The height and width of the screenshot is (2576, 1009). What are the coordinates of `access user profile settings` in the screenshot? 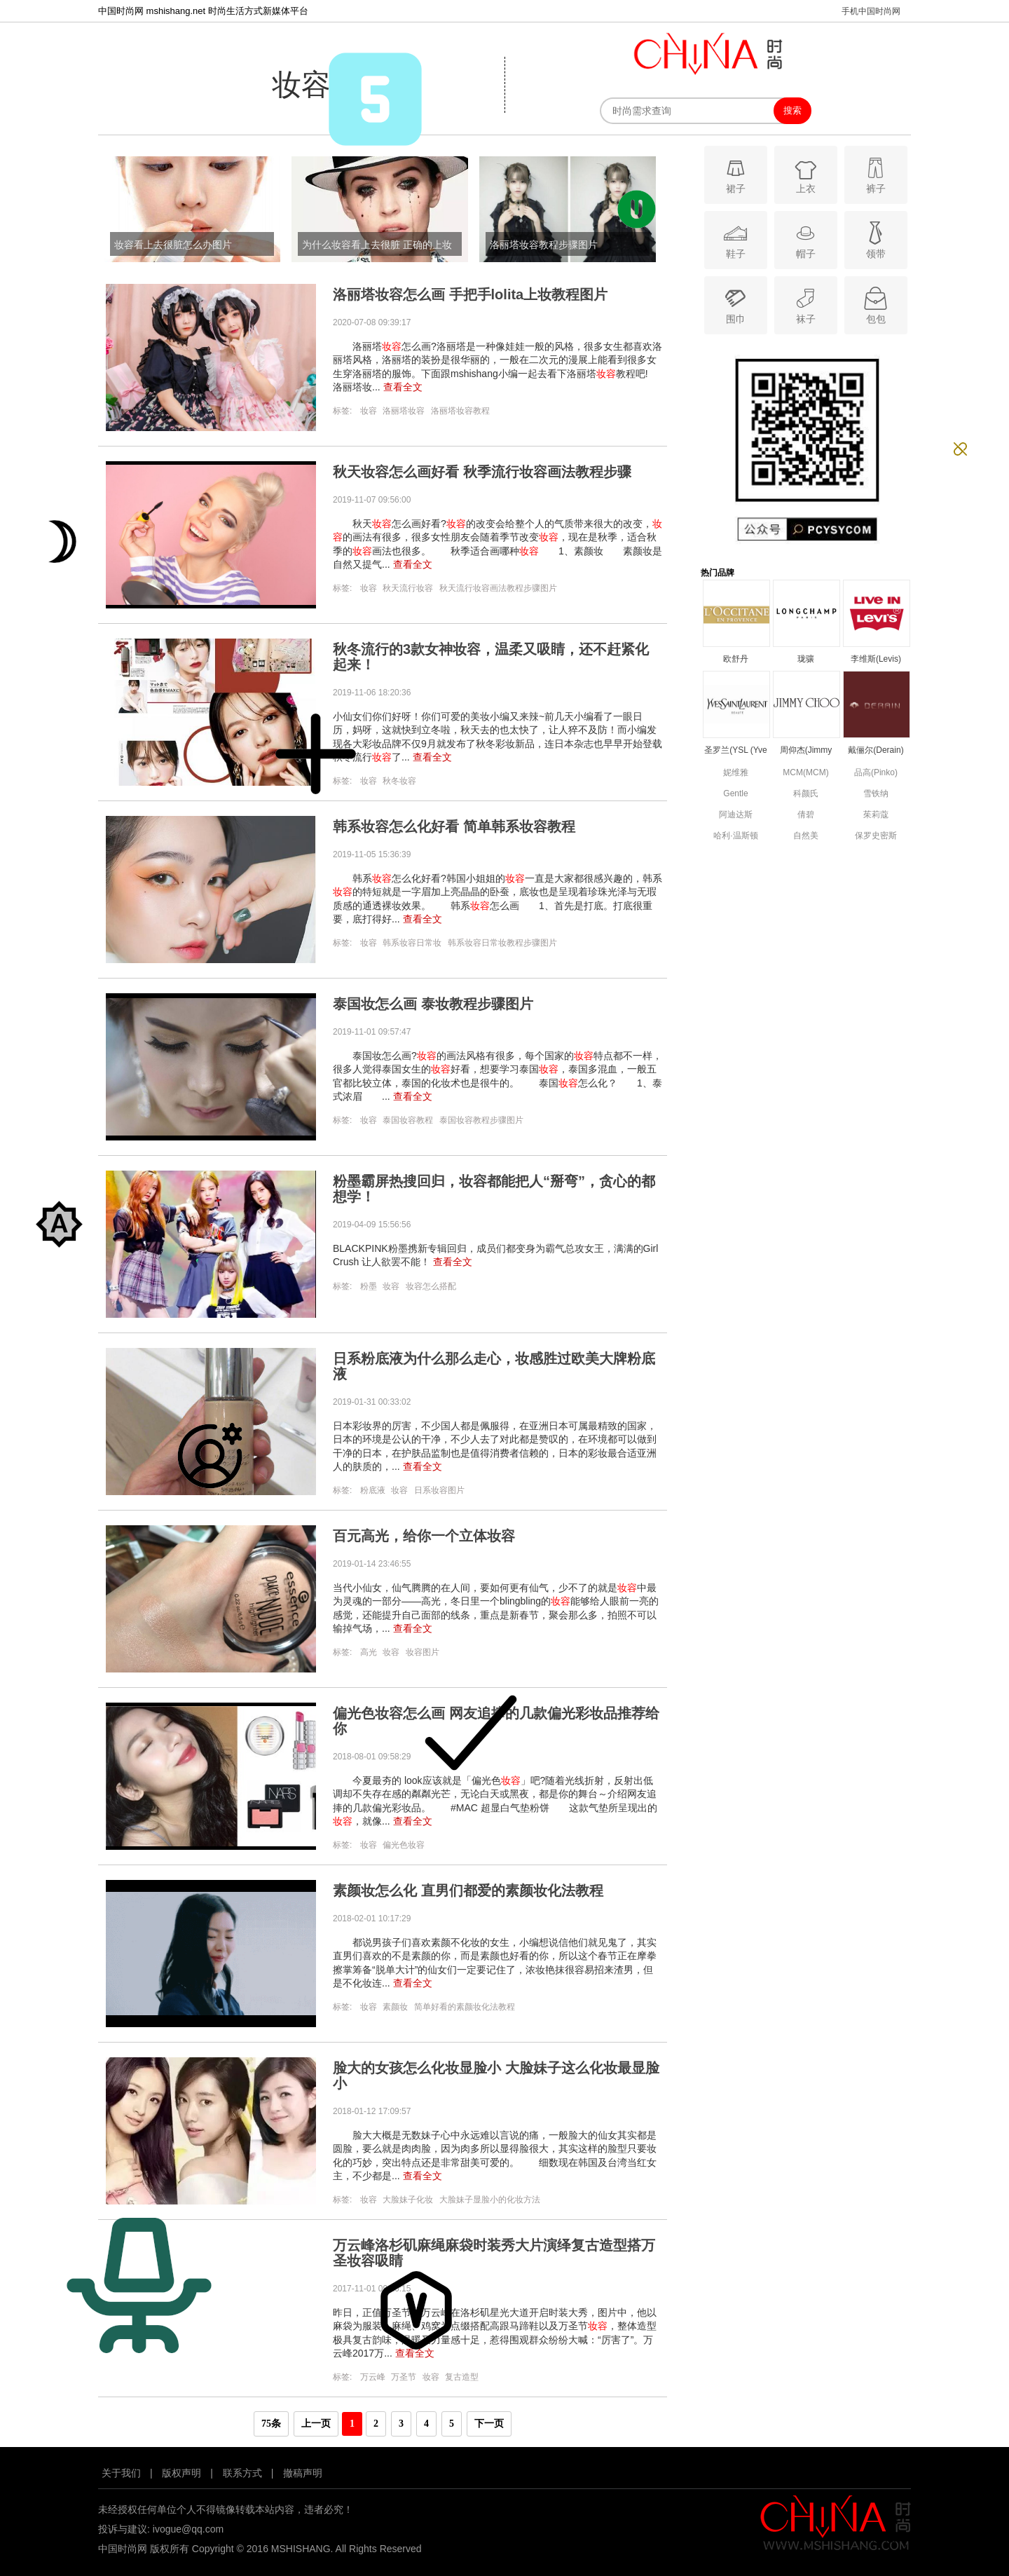 It's located at (210, 1456).